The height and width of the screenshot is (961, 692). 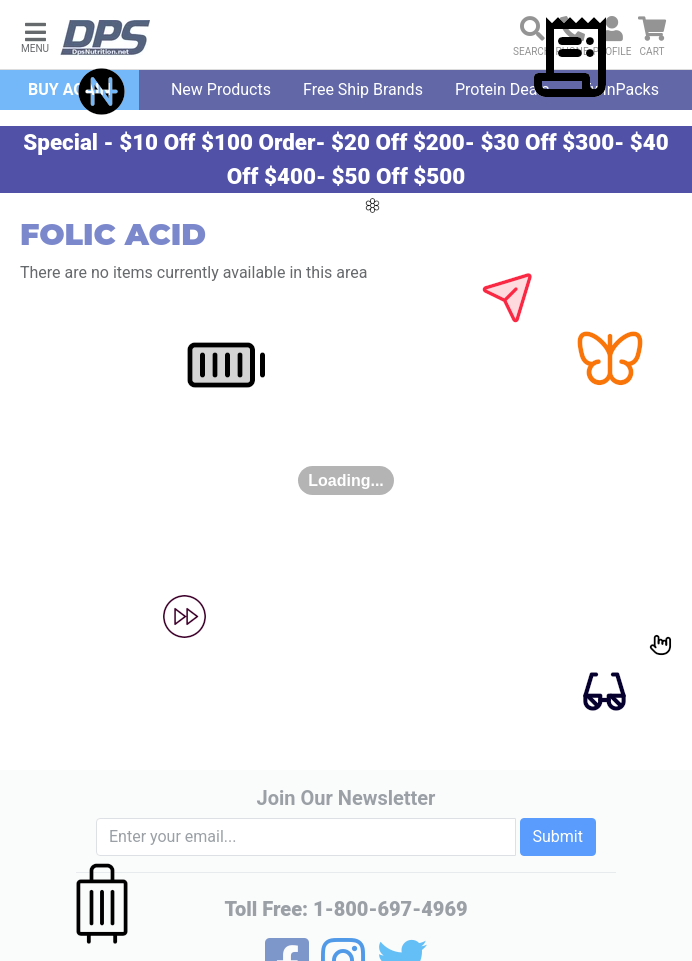 What do you see at coordinates (184, 616) in the screenshot?
I see `skip forward in media playback` at bounding box center [184, 616].